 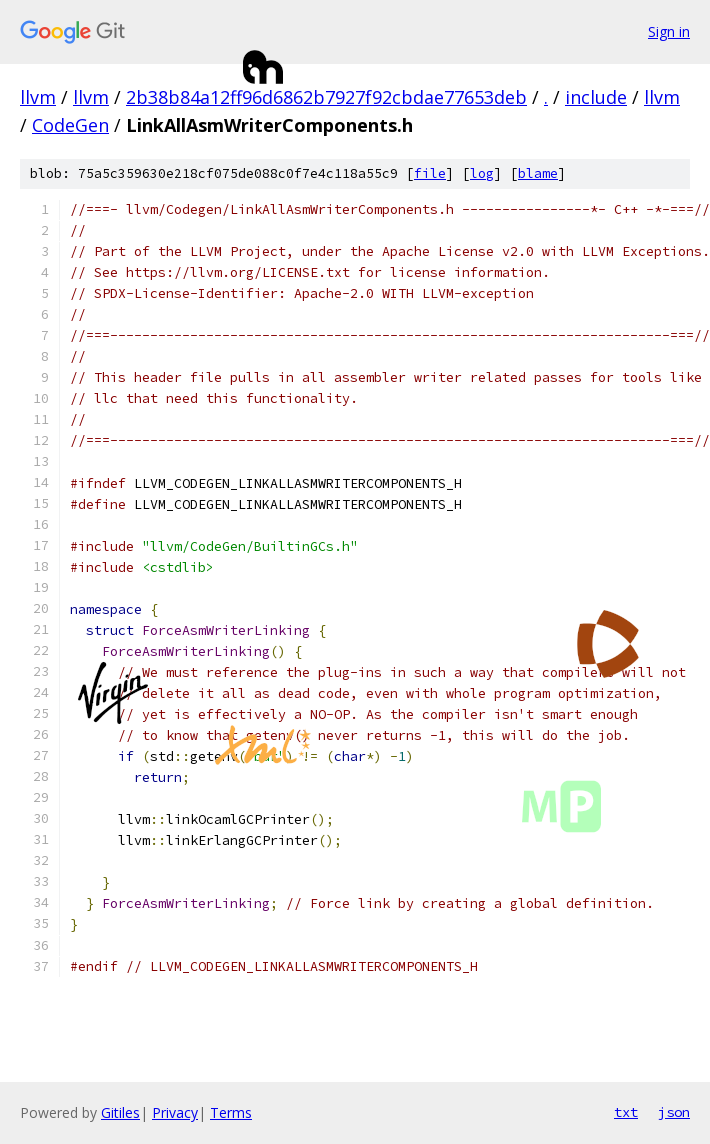 What do you see at coordinates (263, 745) in the screenshot?
I see `indicates xml file format or data type` at bounding box center [263, 745].